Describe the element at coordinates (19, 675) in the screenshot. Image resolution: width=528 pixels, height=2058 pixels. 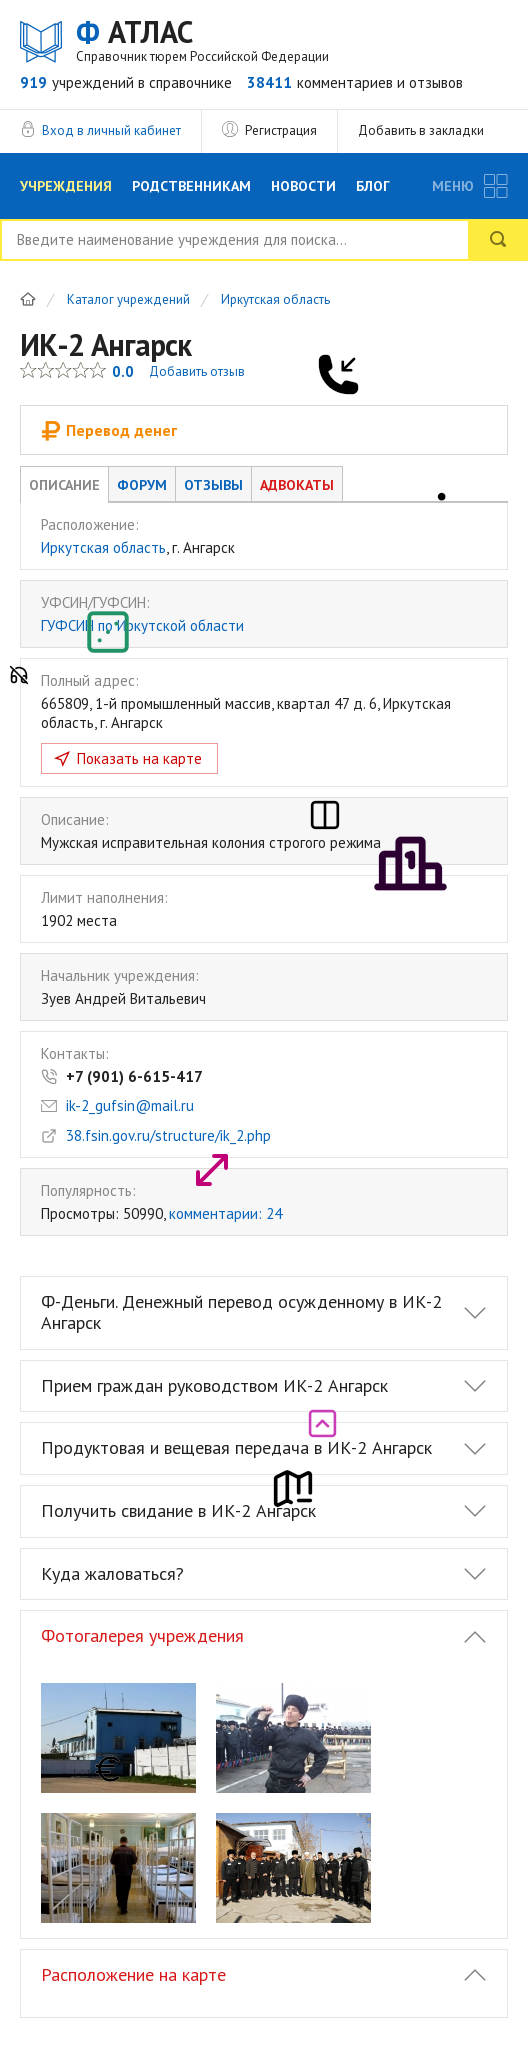
I see `mute or disable audio output` at that location.